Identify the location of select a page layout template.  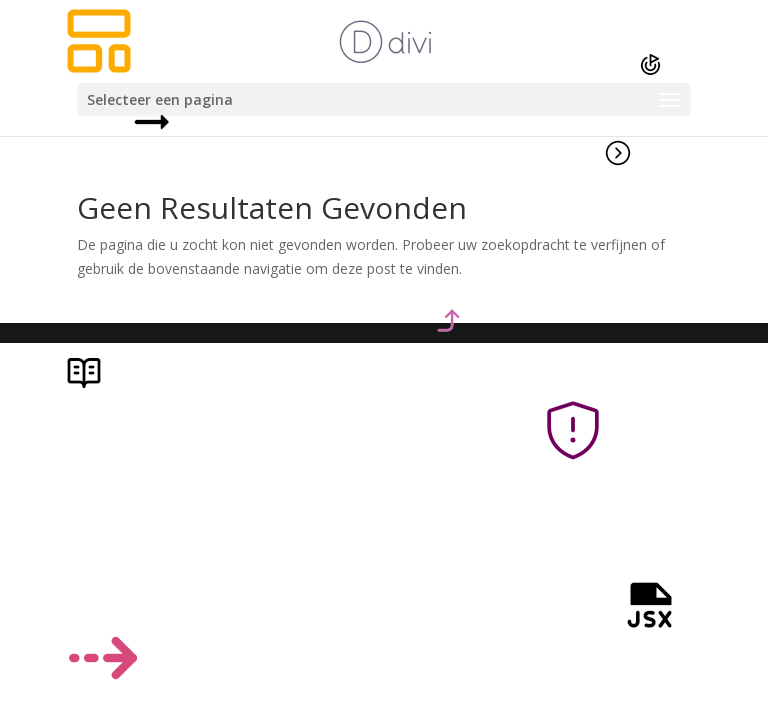
(99, 41).